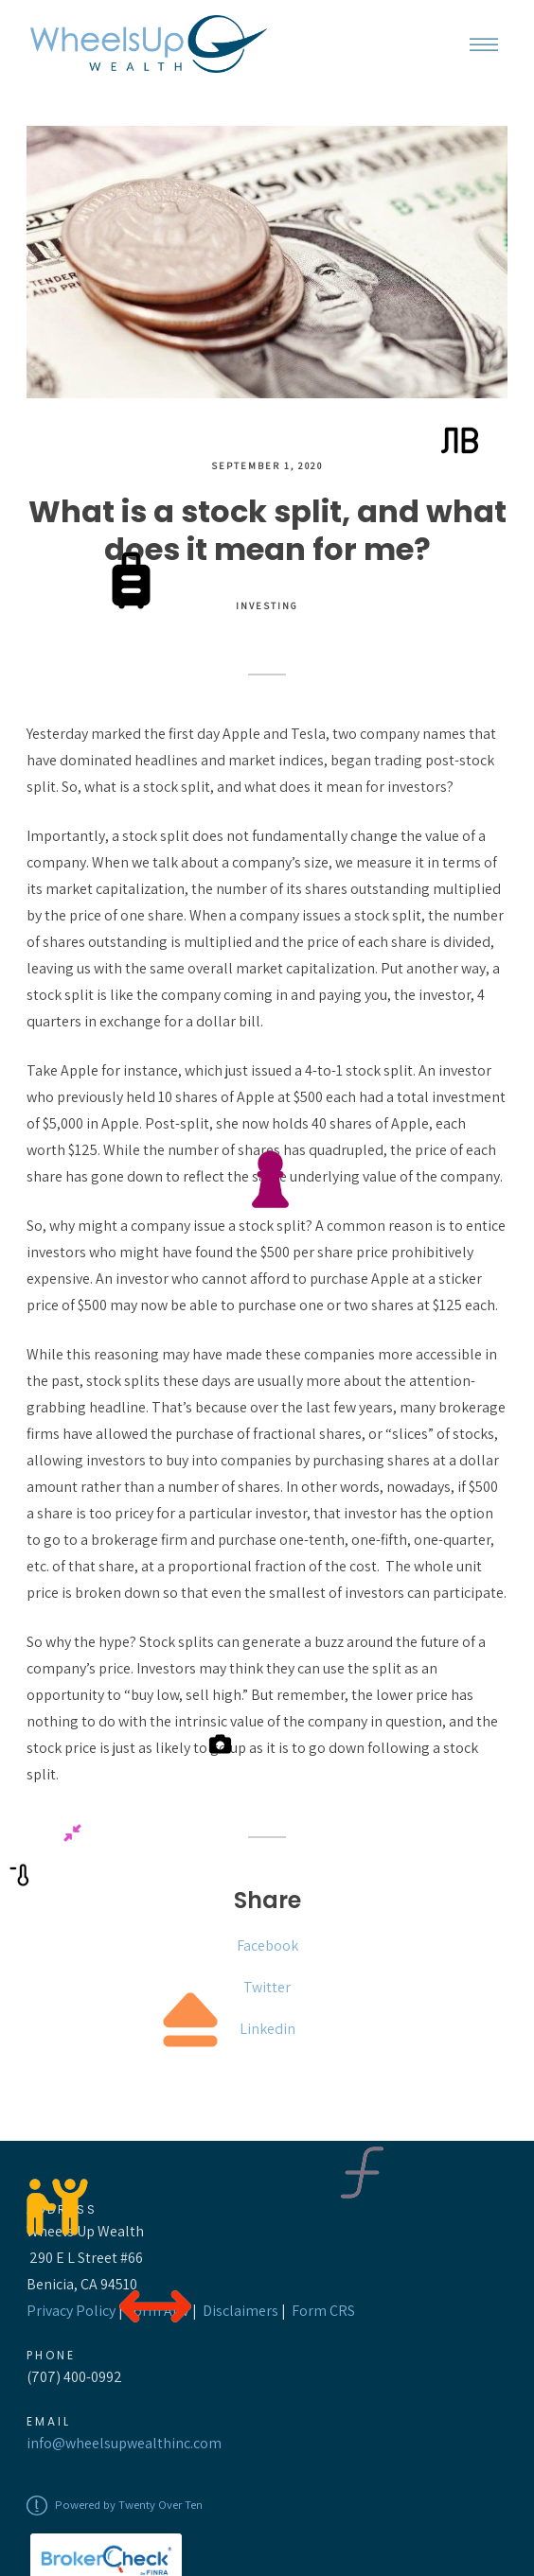 This screenshot has width=534, height=2576. Describe the element at coordinates (459, 440) in the screenshot. I see `indicates Kyrgyzstani som currency` at that location.